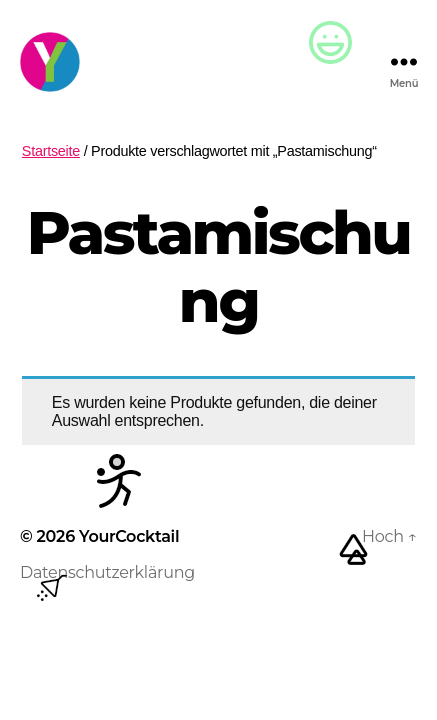 This screenshot has height=720, width=437. Describe the element at coordinates (353, 549) in the screenshot. I see `navigate to previous or parent level` at that location.